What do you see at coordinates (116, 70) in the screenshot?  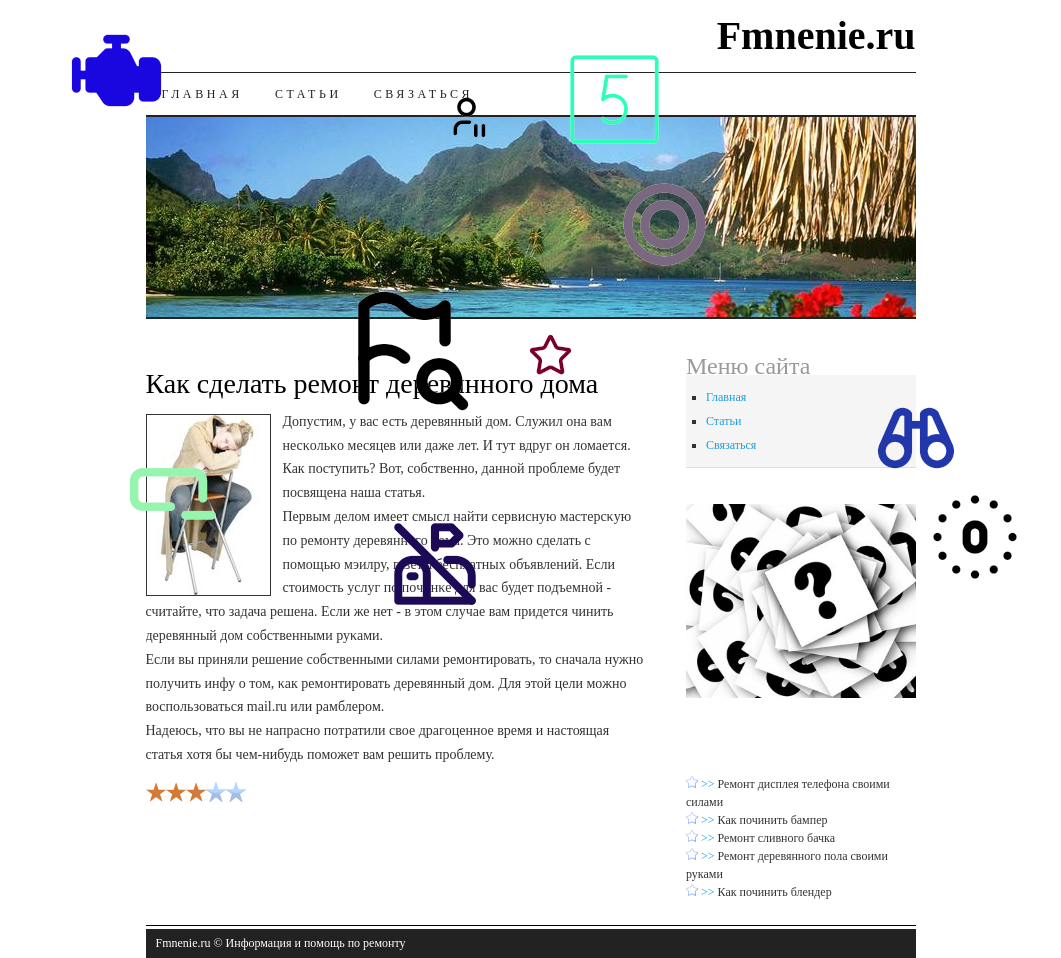 I see `access engine or motor settings` at bounding box center [116, 70].